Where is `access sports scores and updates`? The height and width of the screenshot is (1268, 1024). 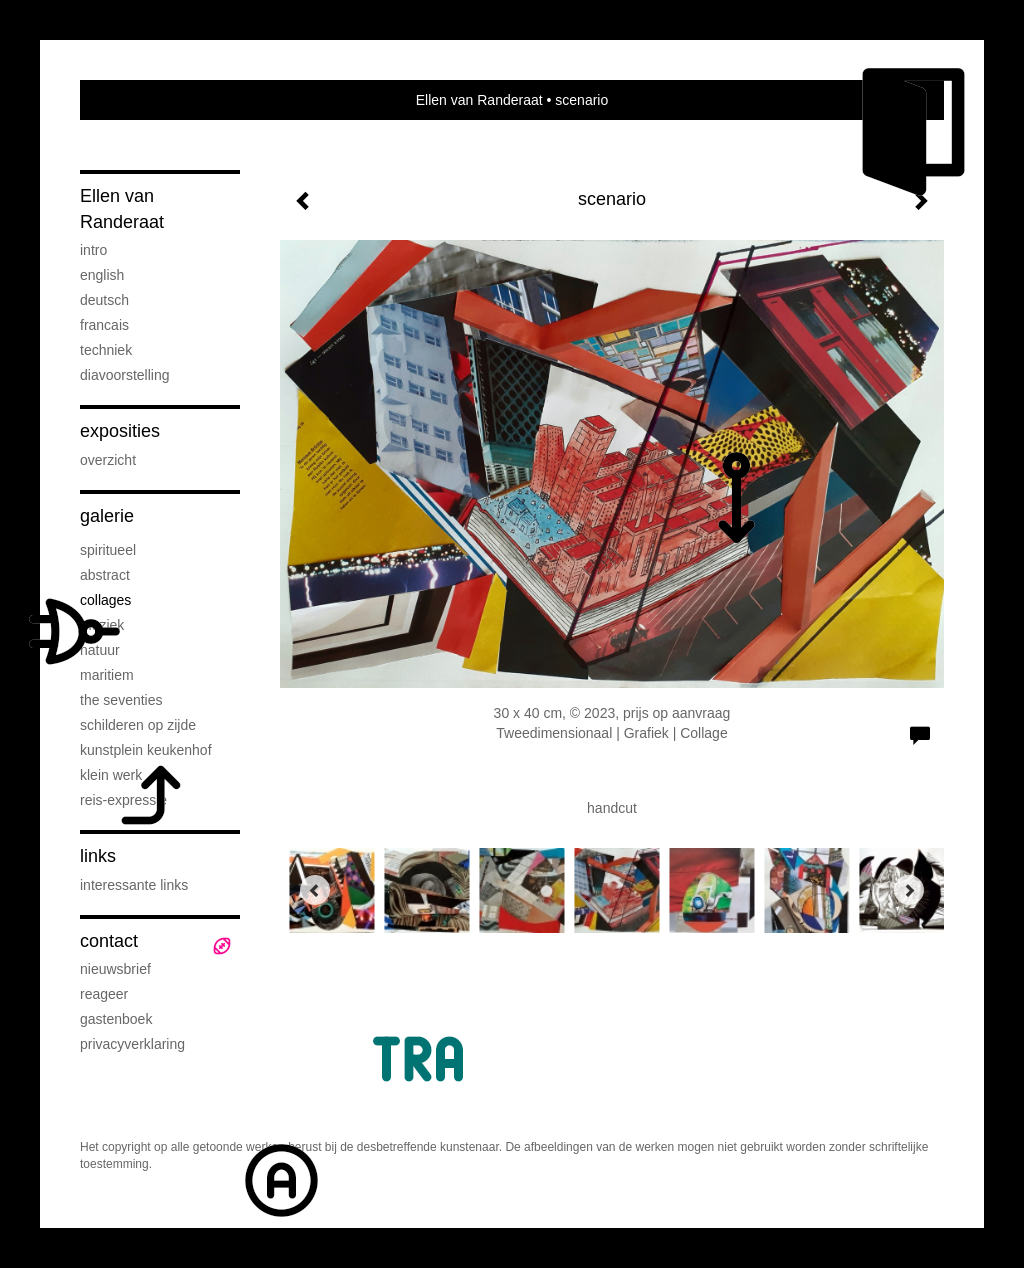
access sports scores and updates is located at coordinates (222, 946).